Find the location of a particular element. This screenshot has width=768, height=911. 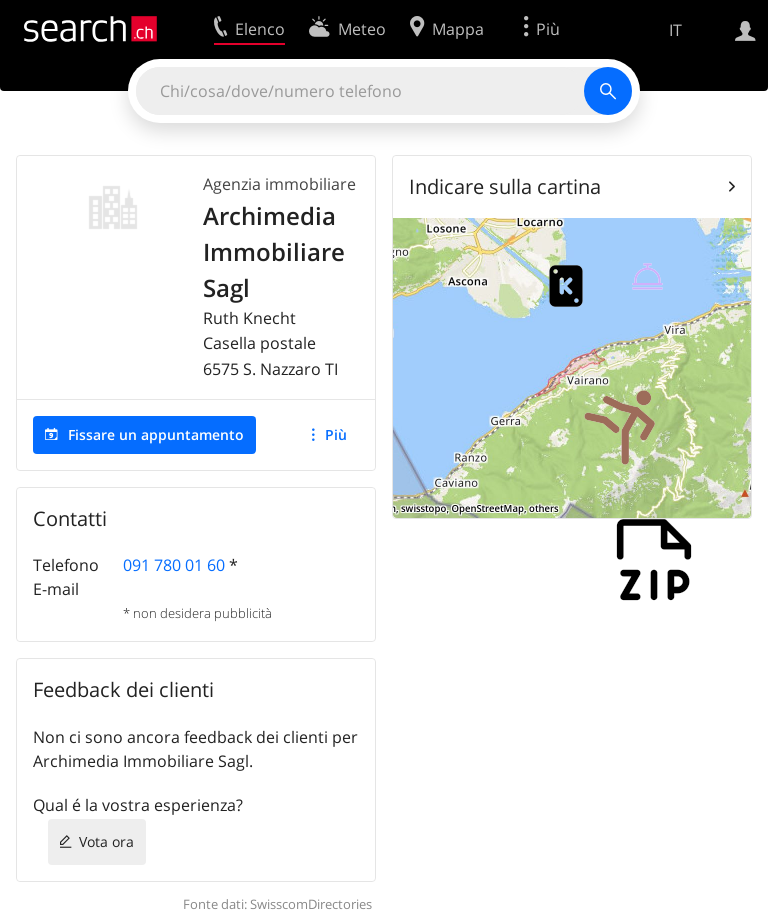

compress files into a zip archive is located at coordinates (654, 563).